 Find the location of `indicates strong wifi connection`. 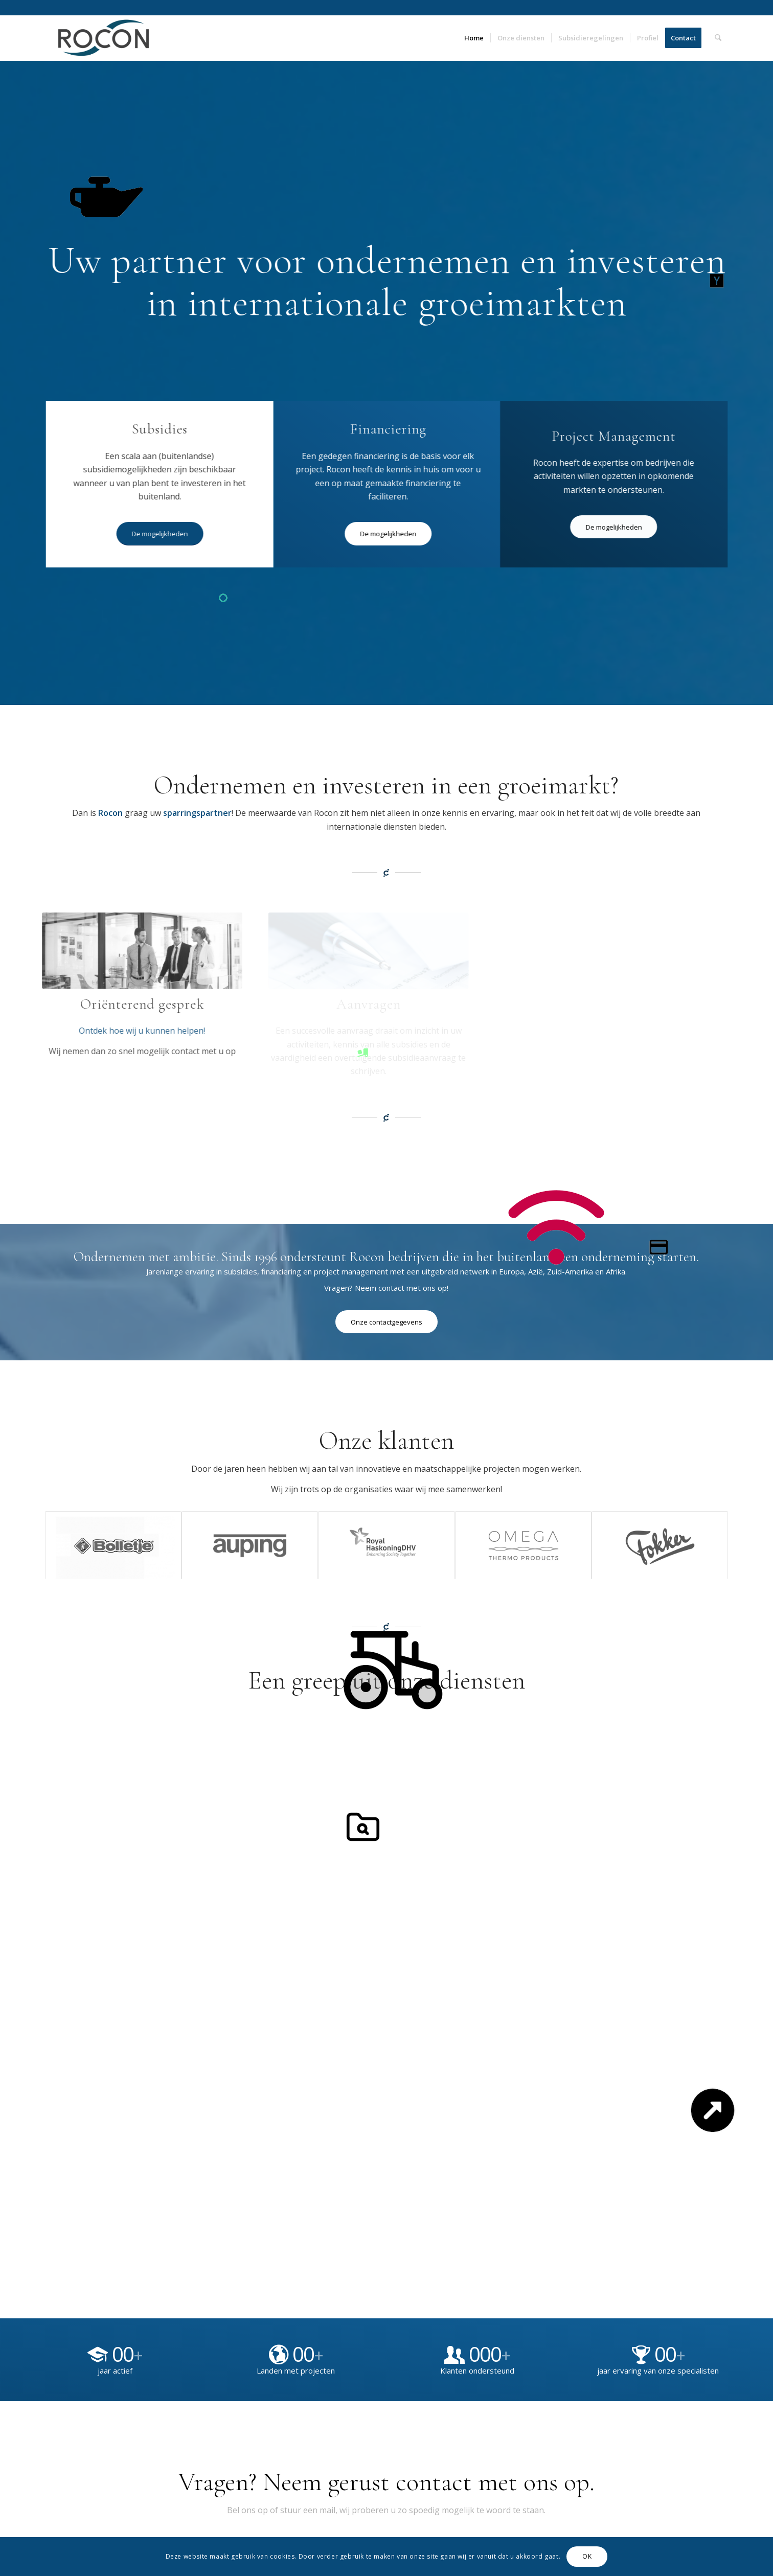

indicates strong wifi connection is located at coordinates (556, 1227).